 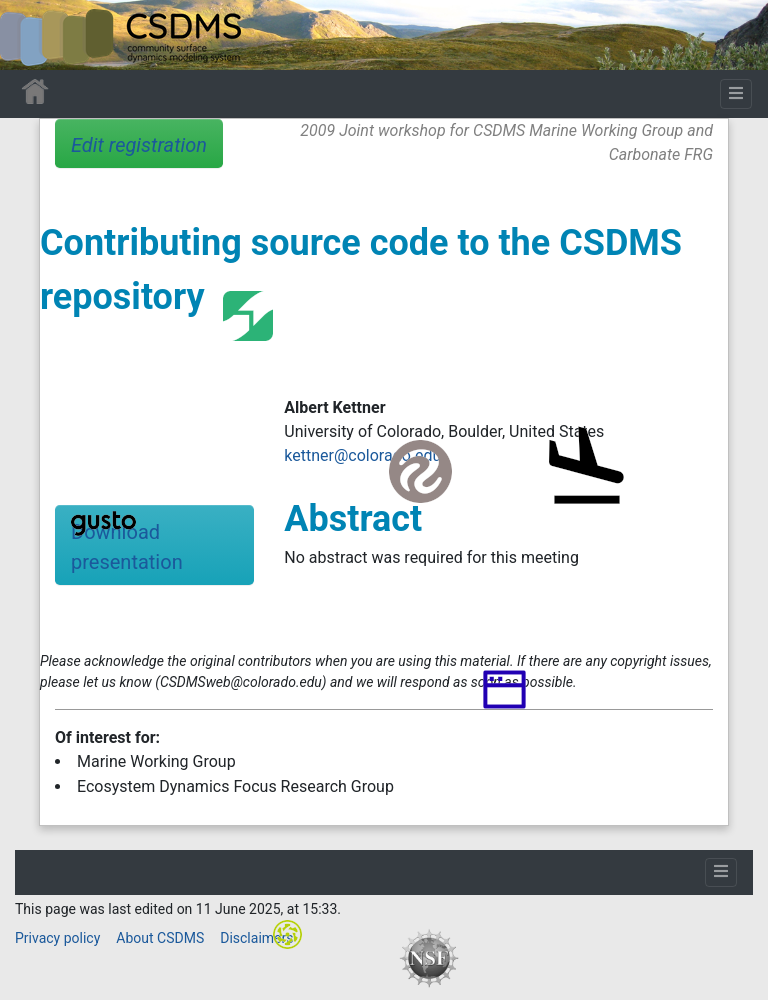 What do you see at coordinates (103, 523) in the screenshot?
I see `access gusto payroll and HR services` at bounding box center [103, 523].